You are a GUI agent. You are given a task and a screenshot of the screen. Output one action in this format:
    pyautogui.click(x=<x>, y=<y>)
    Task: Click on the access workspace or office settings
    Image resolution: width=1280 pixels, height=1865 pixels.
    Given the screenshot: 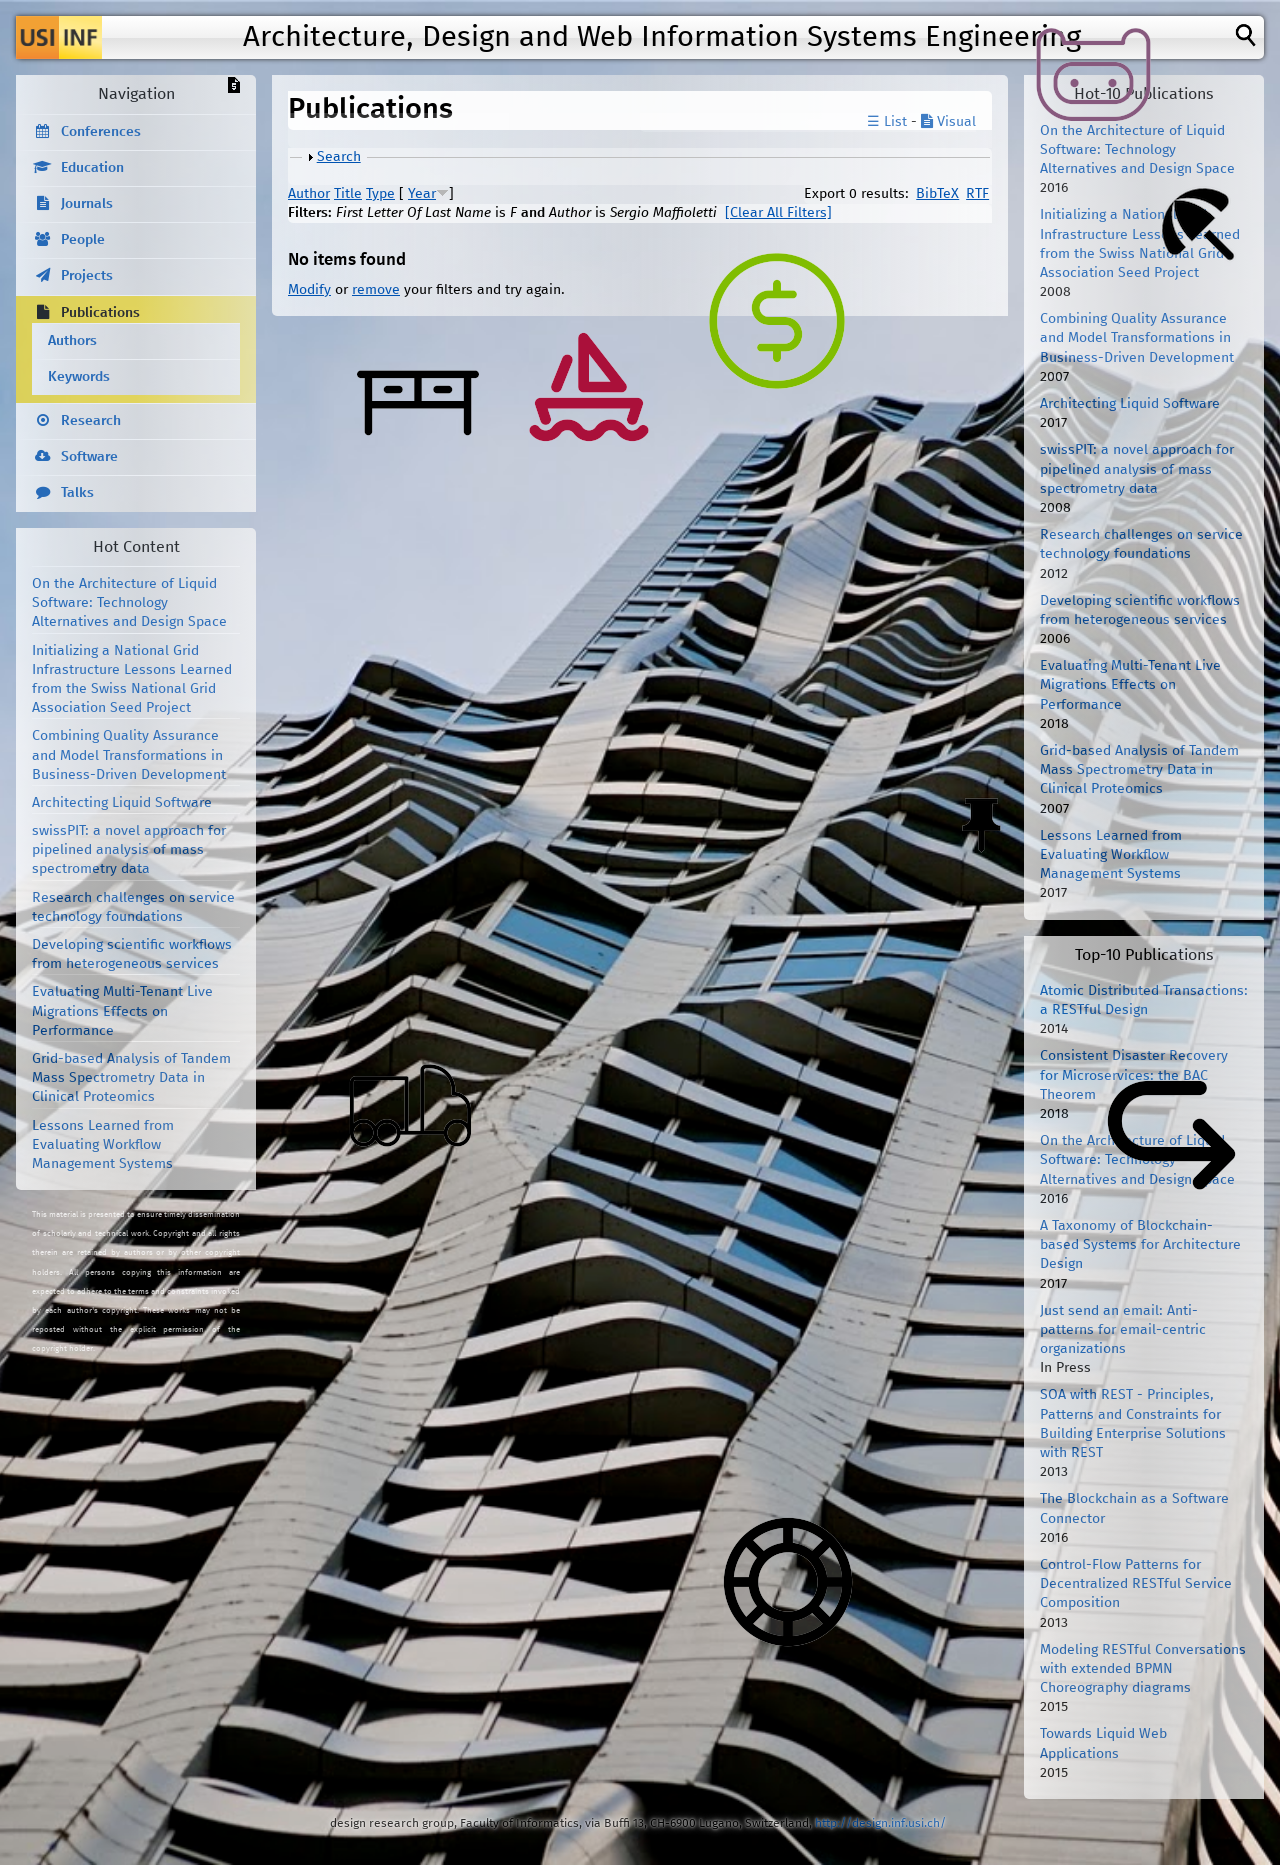 What is the action you would take?
    pyautogui.click(x=418, y=401)
    